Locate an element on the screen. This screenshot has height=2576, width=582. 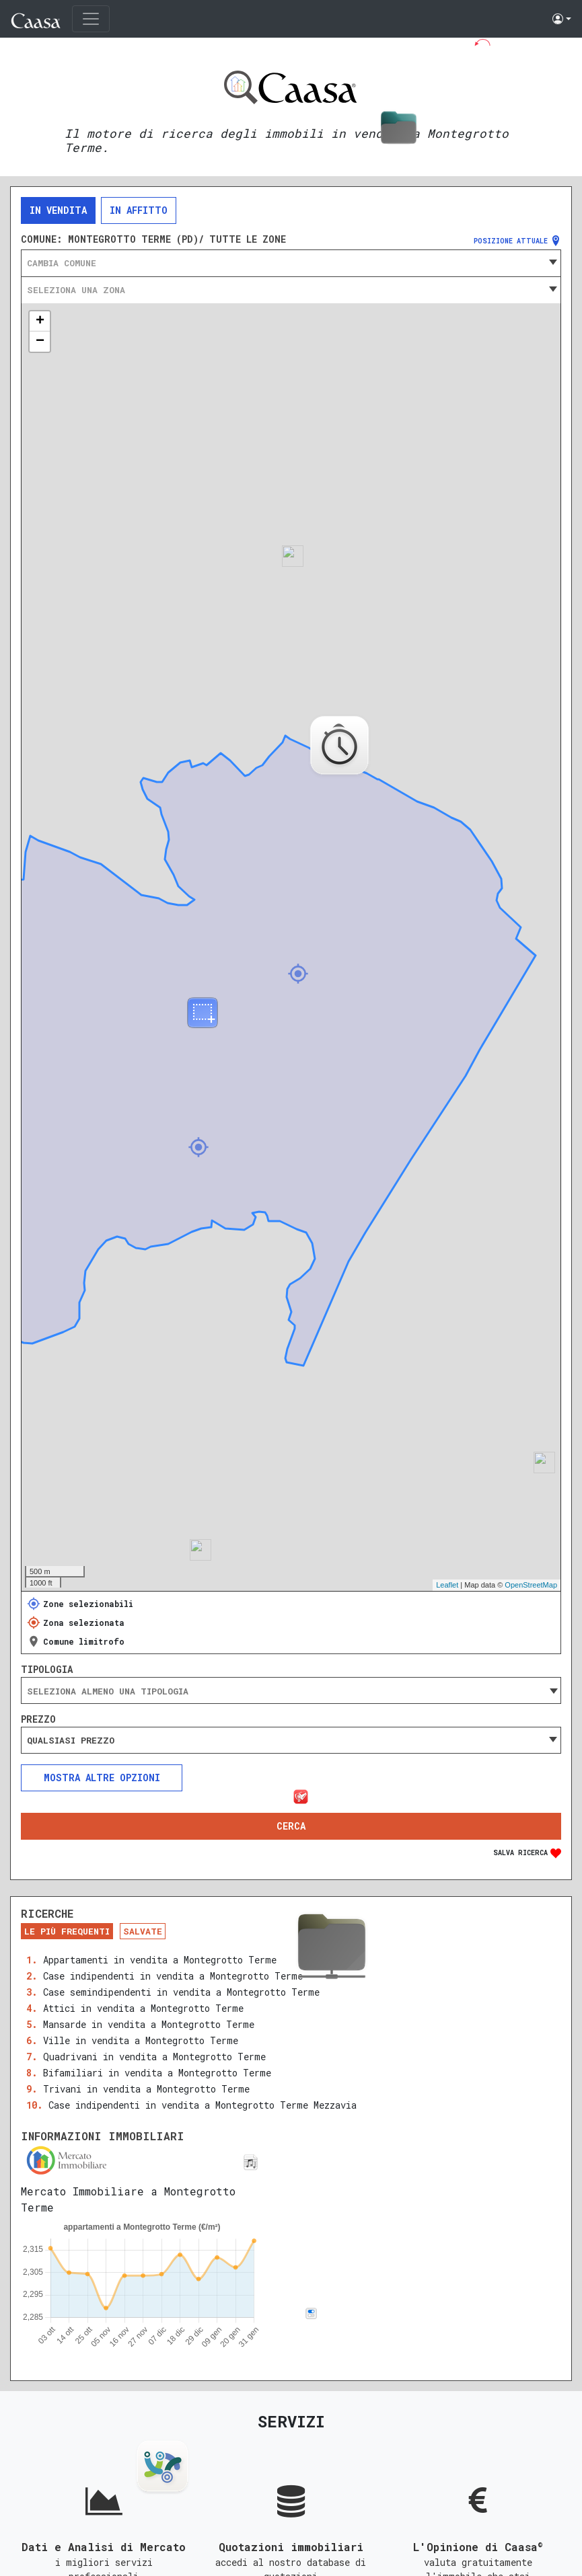
a lilypond music notation file is located at coordinates (250, 2162).